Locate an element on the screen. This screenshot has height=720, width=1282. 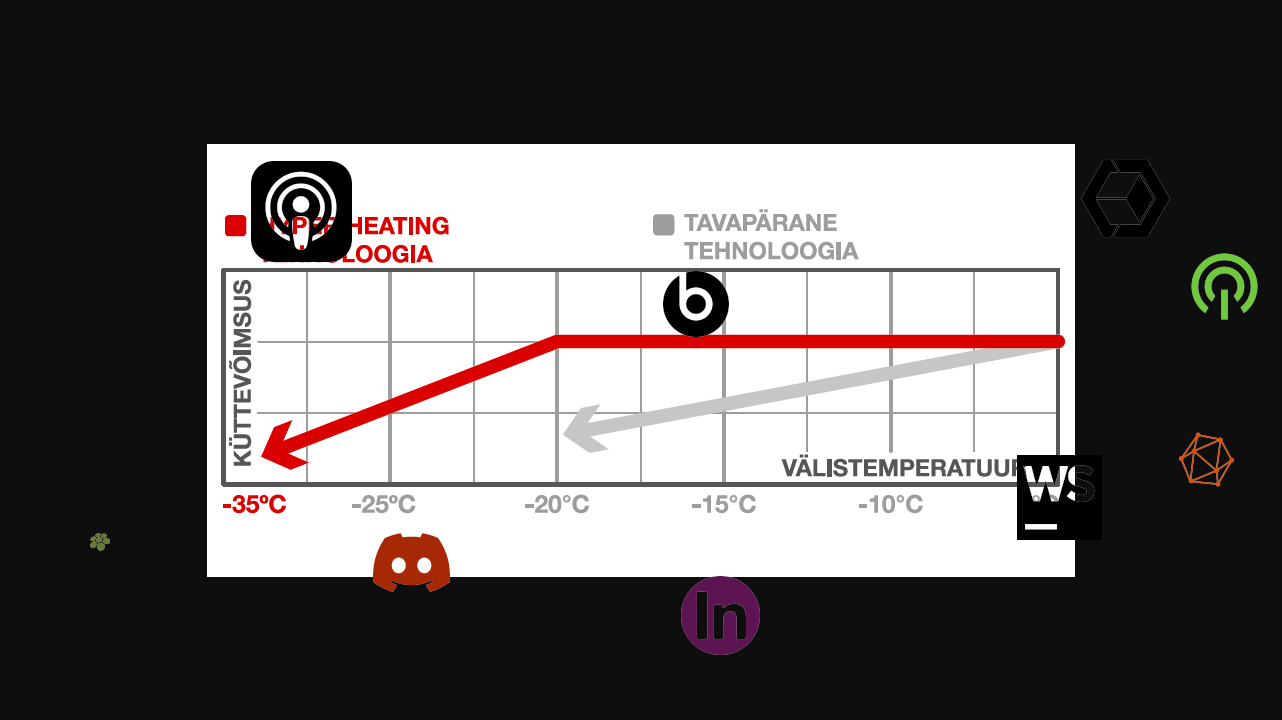
ONNX (Open Neural Network Exchange) logo is located at coordinates (1206, 459).